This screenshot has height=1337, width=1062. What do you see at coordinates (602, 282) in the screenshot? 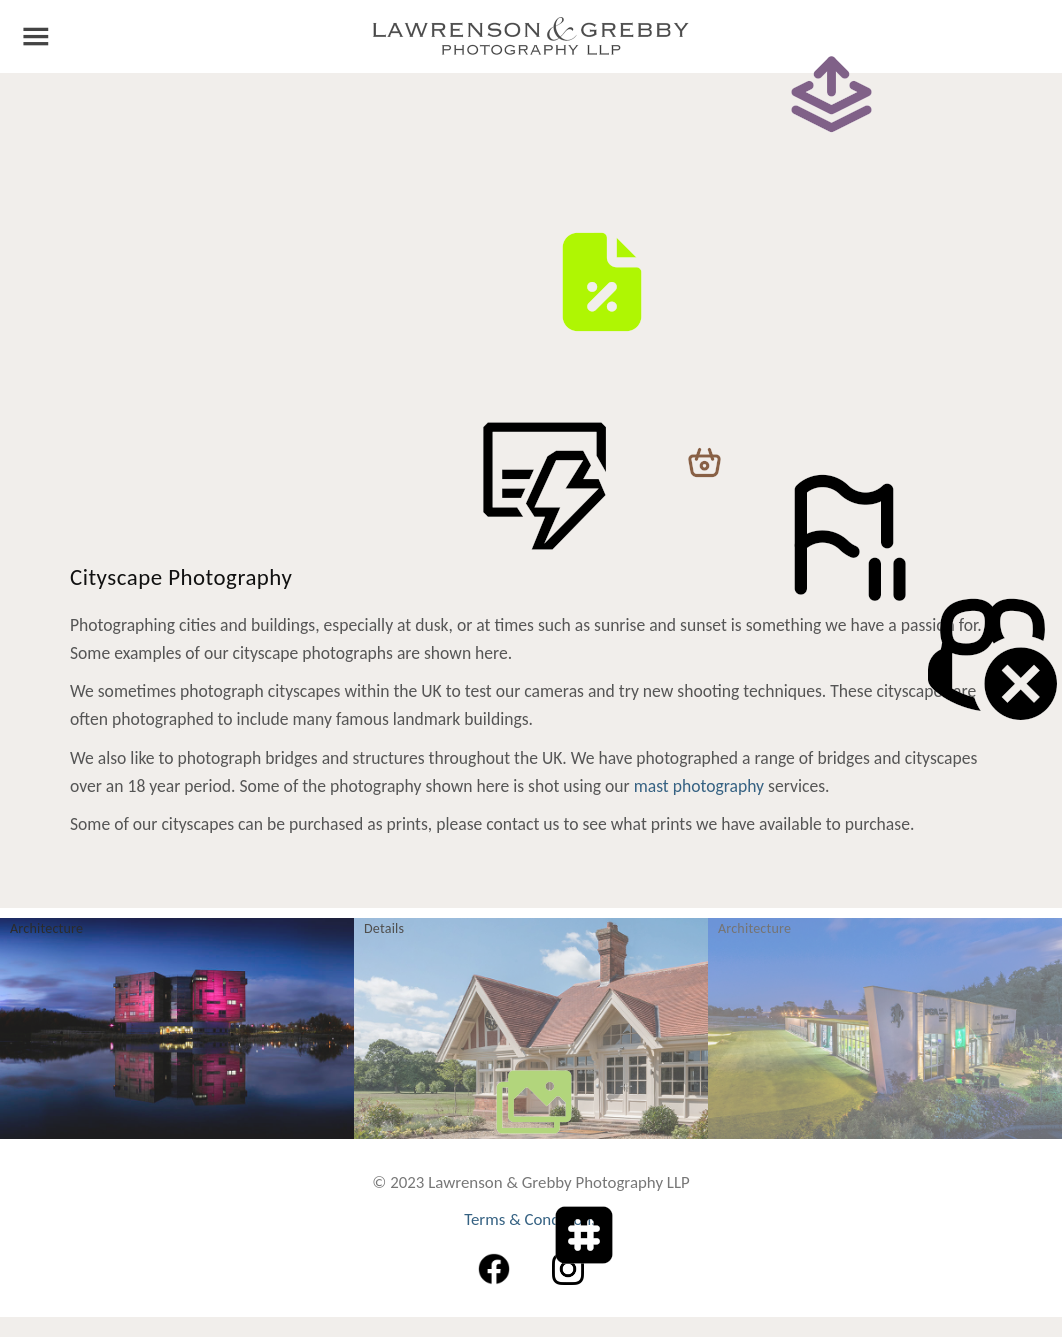
I see `view document with percentage or discount details` at bounding box center [602, 282].